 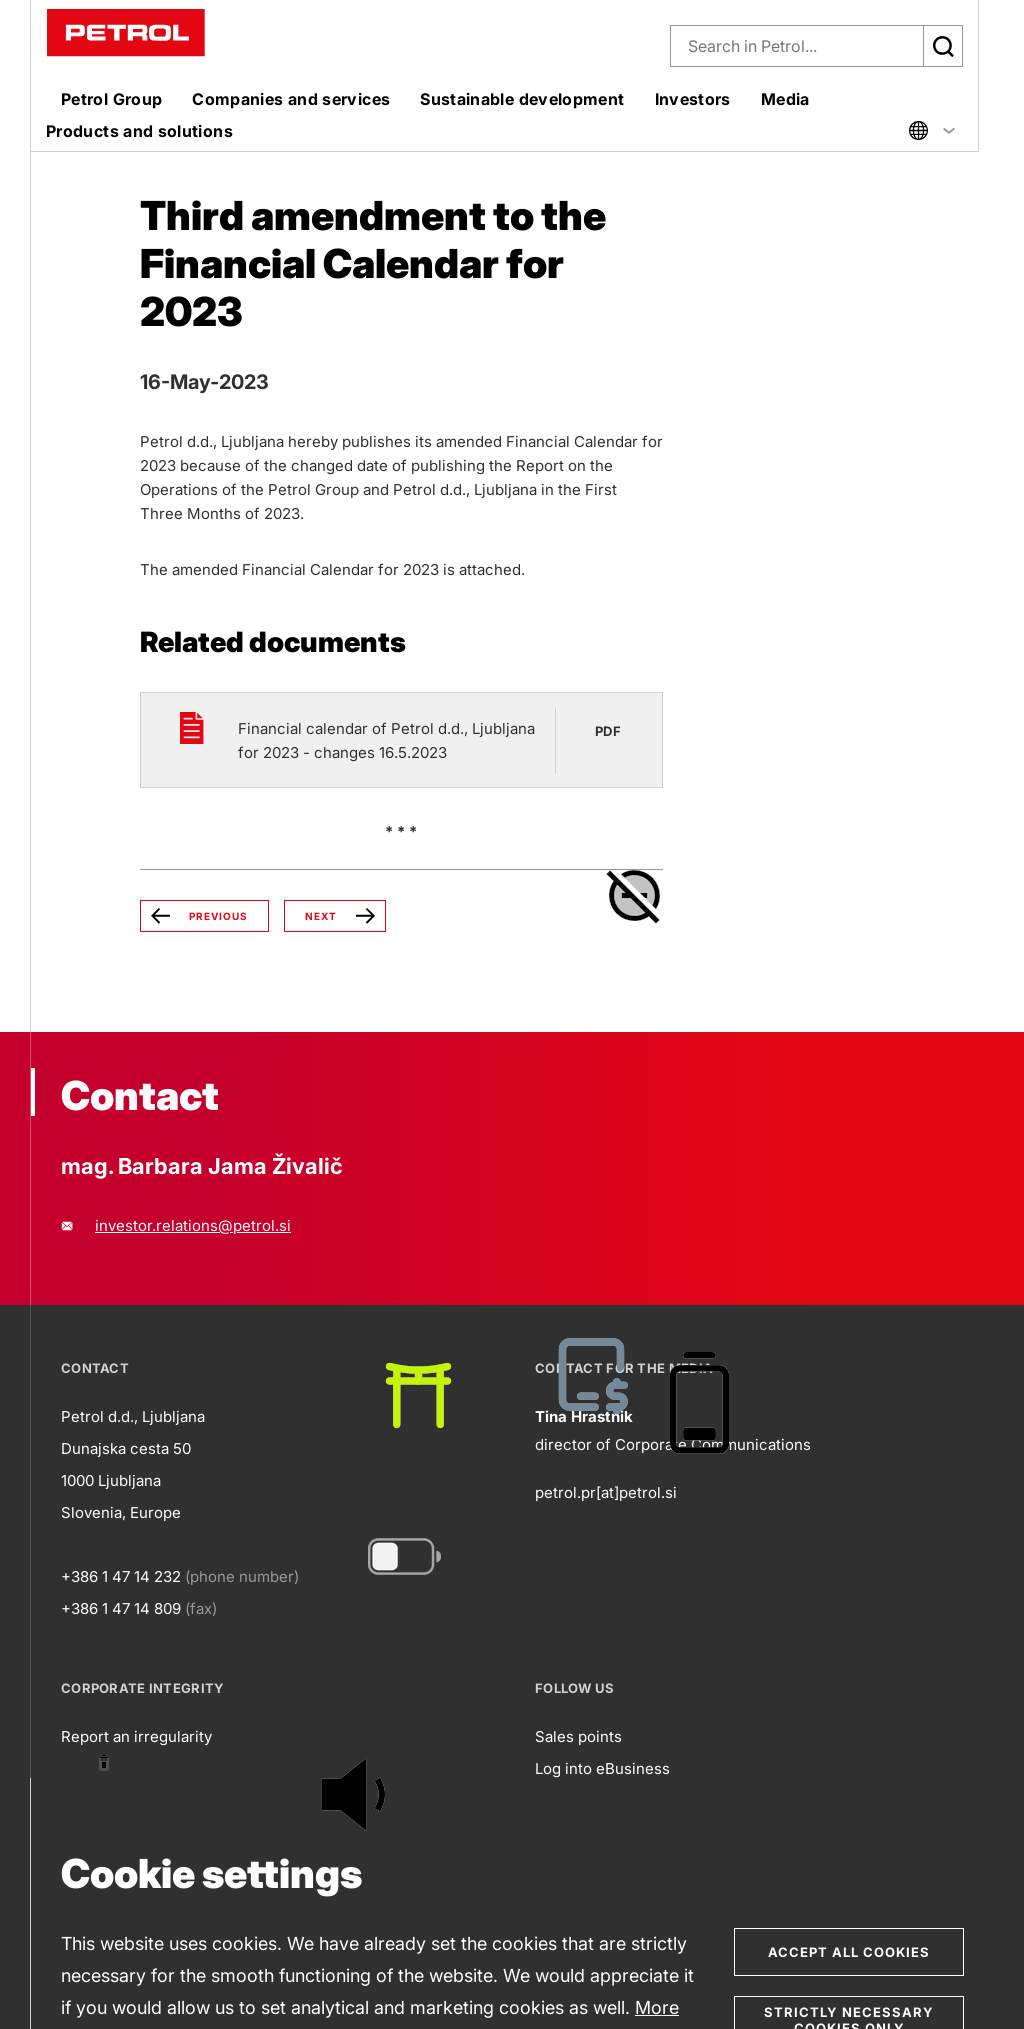 I want to click on indicates battery level at 40%, so click(x=404, y=1556).